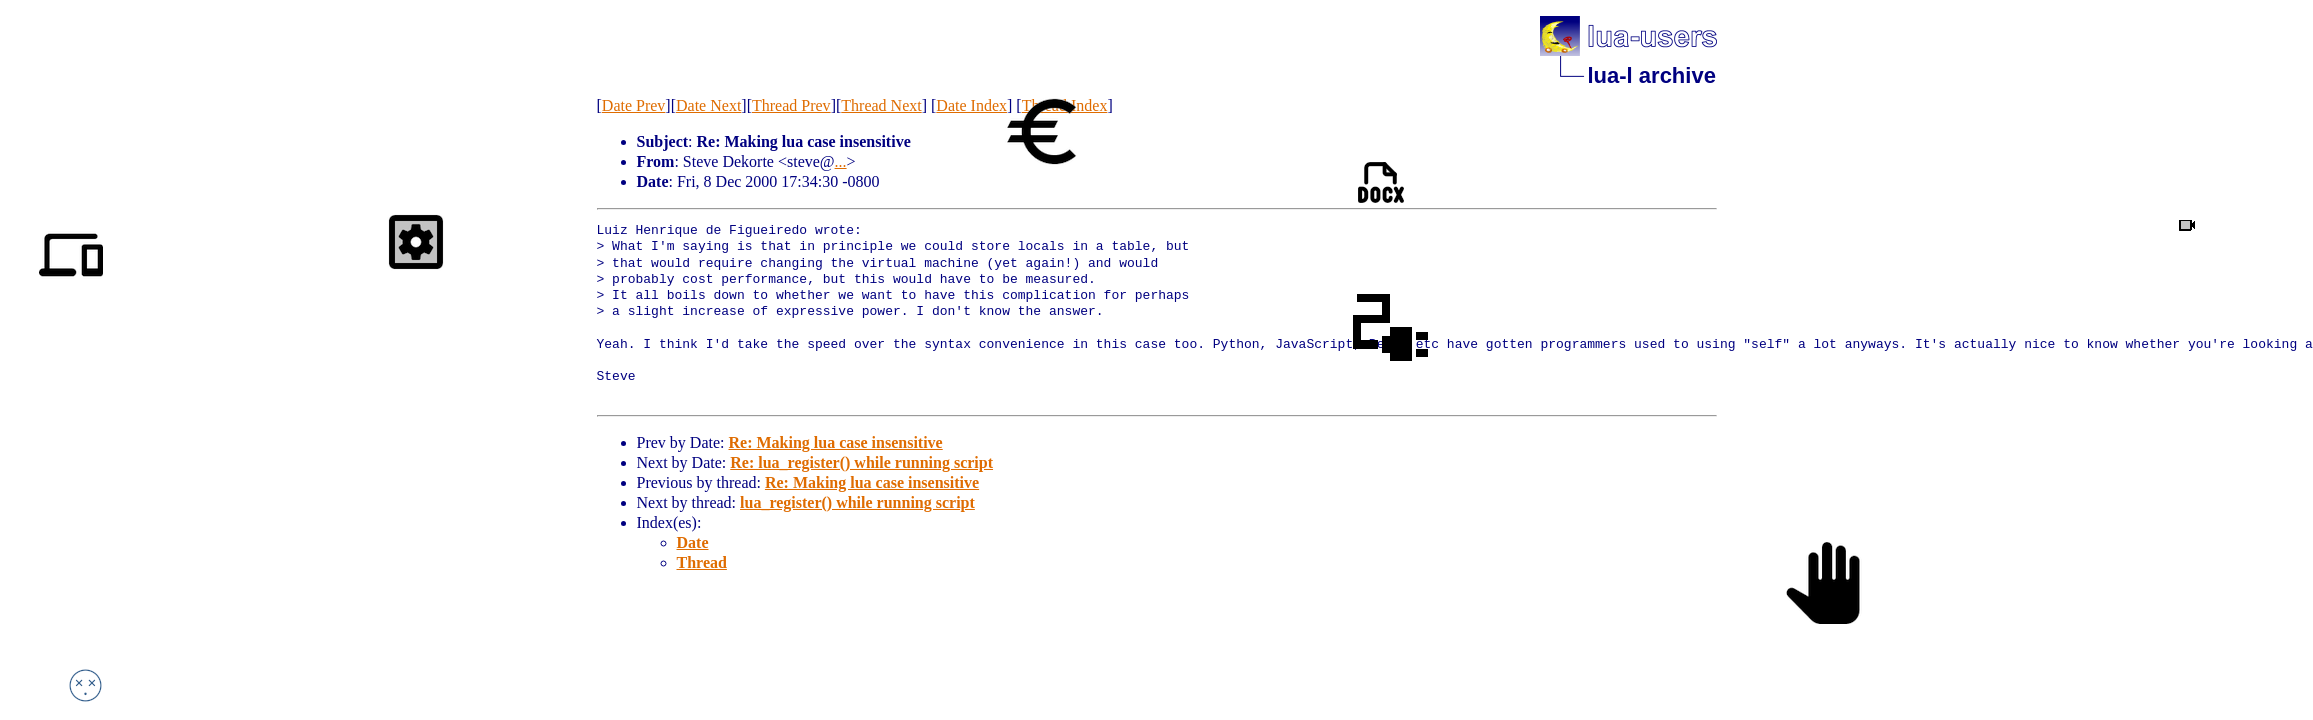 The height and width of the screenshot is (720, 2313). I want to click on indicates a Microsoft Word document file, so click(1380, 182).